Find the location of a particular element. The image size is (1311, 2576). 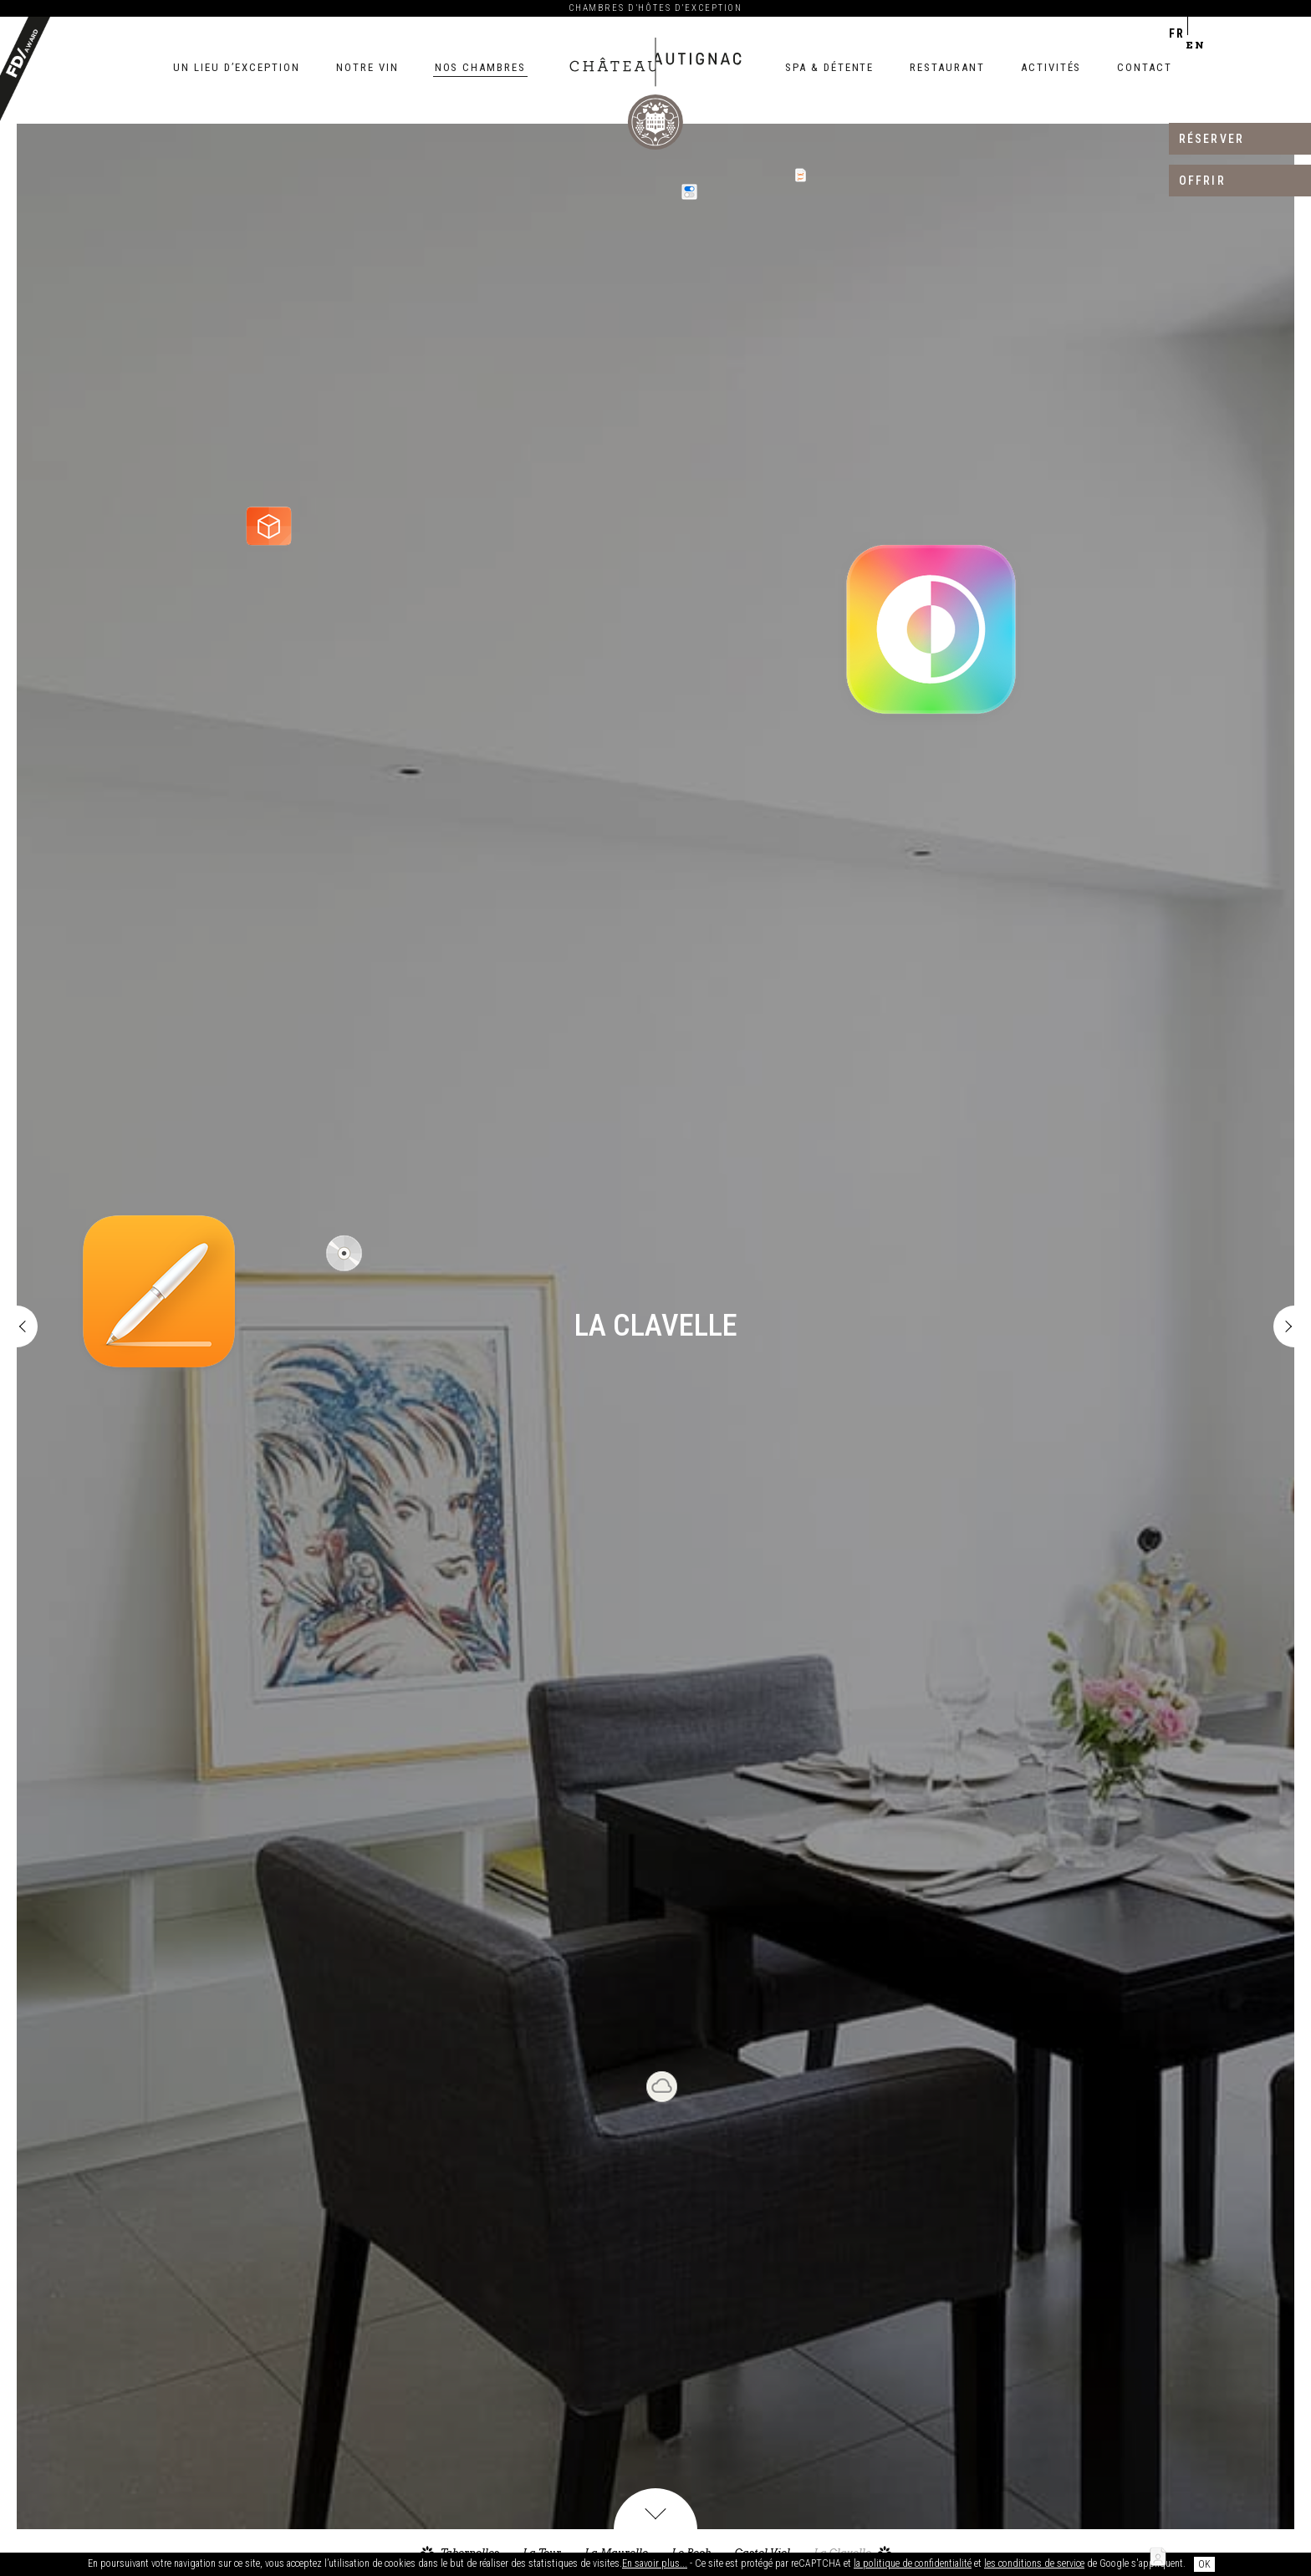

open Apple Pages for document editing is located at coordinates (159, 1291).